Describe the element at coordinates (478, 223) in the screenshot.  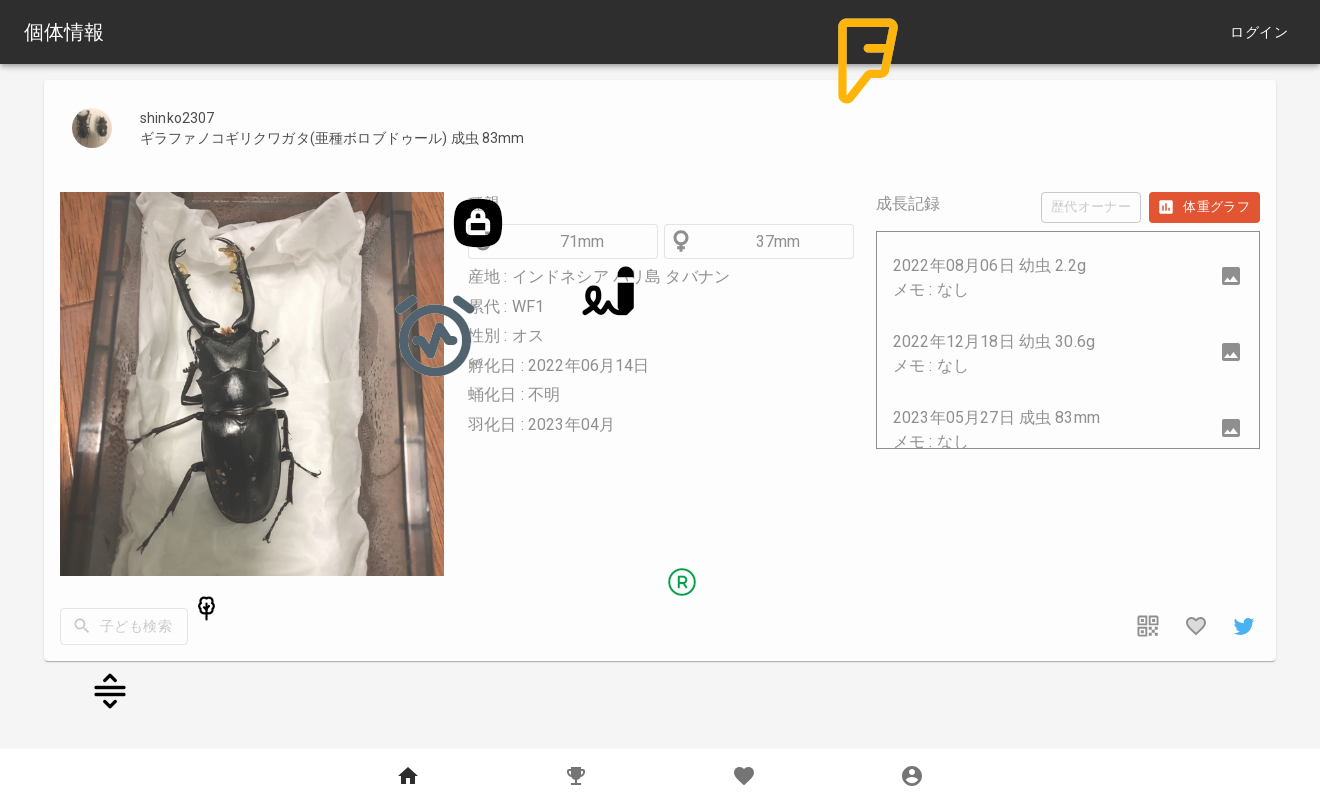
I see `access security or privacy settings` at that location.